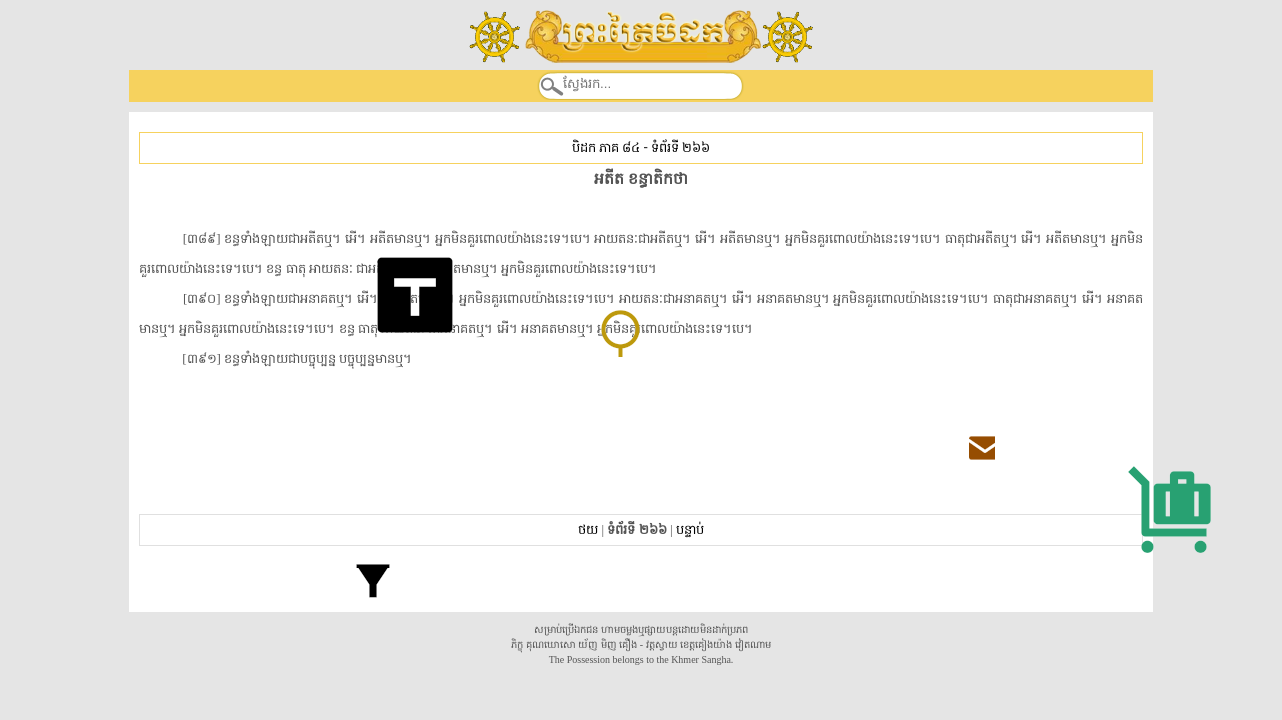  Describe the element at coordinates (982, 448) in the screenshot. I see `mailbox.org email service logo` at that location.